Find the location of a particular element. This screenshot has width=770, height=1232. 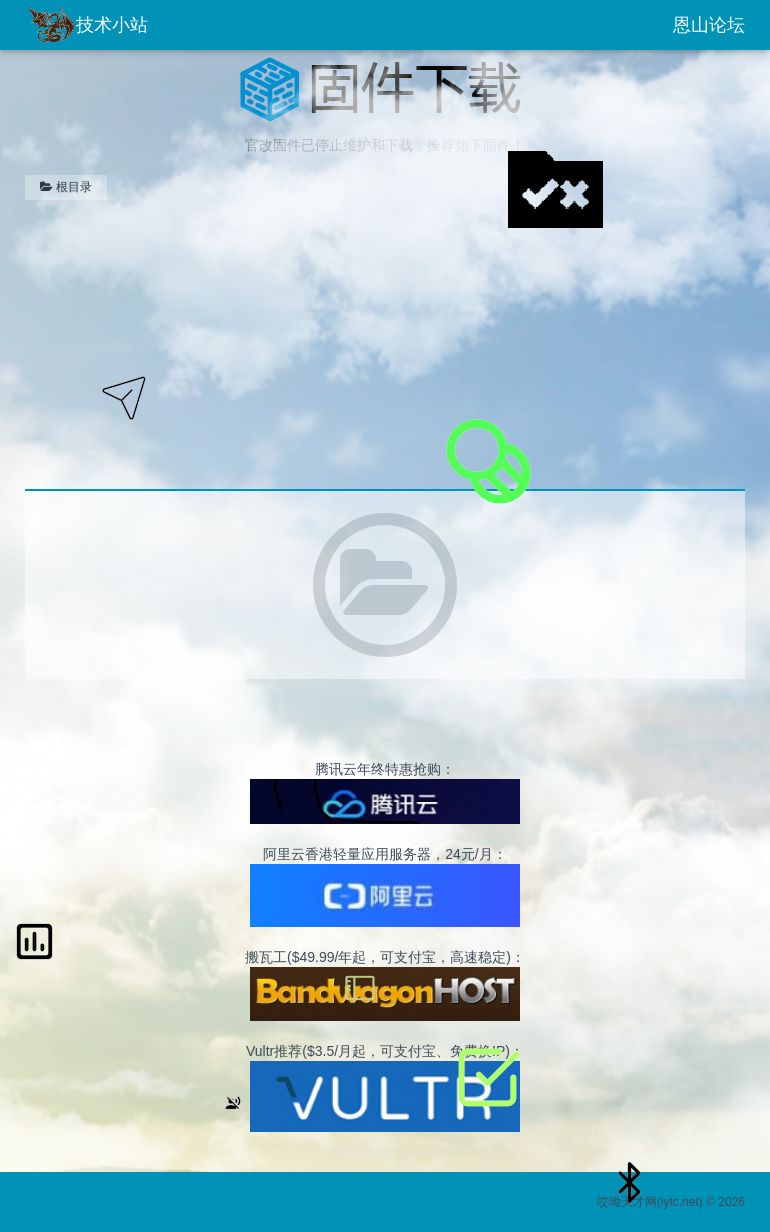

folder with validation rules applied is located at coordinates (555, 189).